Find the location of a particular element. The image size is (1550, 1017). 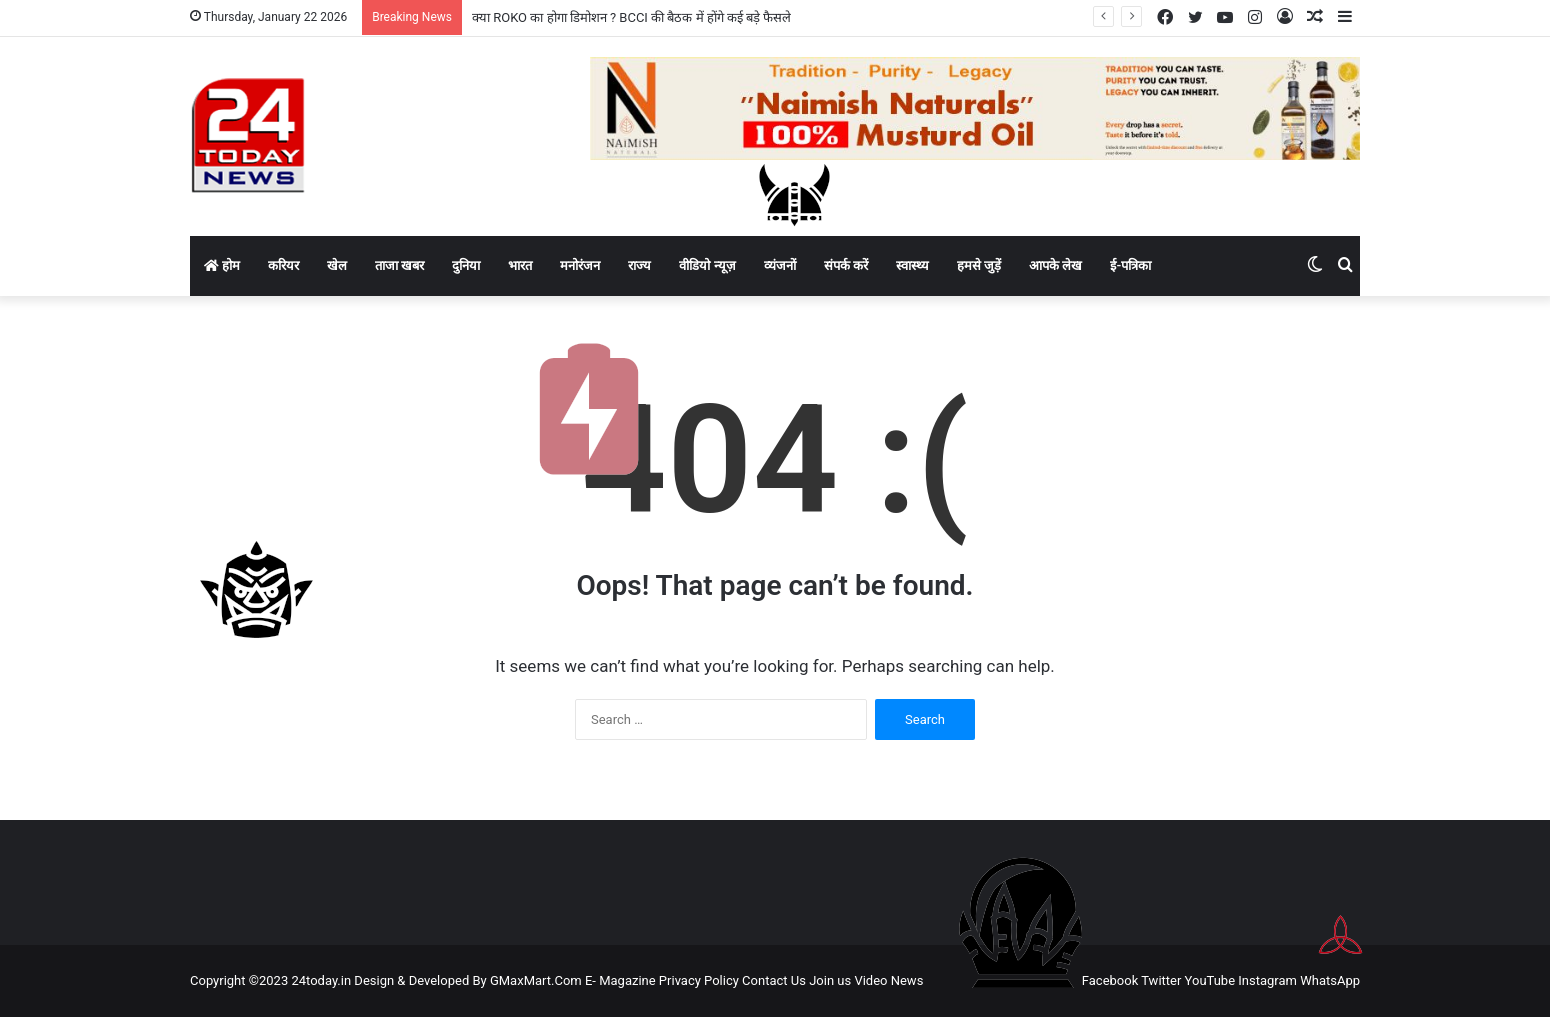

select orc character or race is located at coordinates (256, 589).